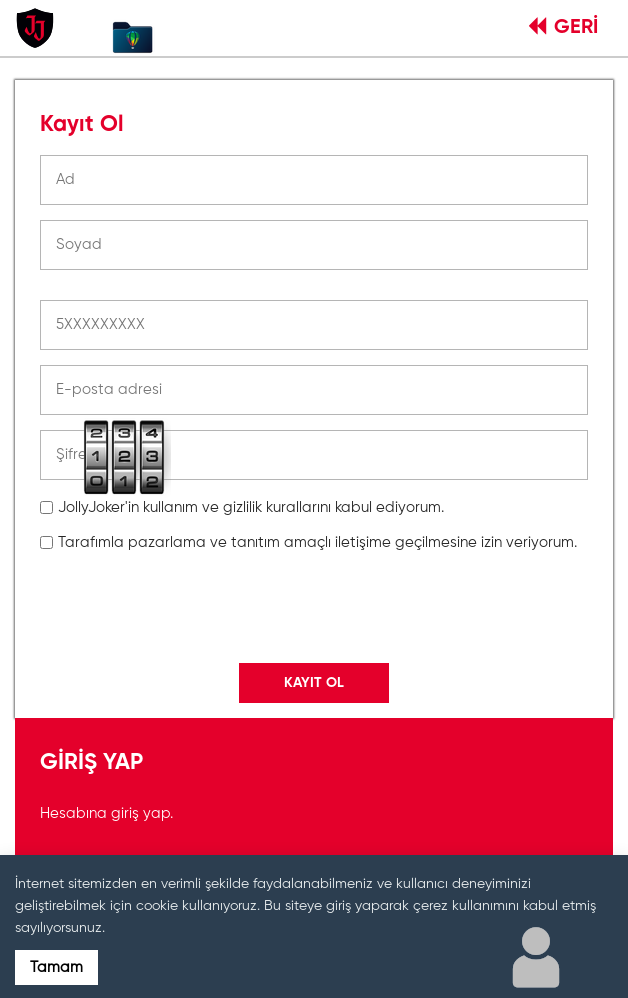  Describe the element at coordinates (536, 955) in the screenshot. I see `default user profile placeholder` at that location.